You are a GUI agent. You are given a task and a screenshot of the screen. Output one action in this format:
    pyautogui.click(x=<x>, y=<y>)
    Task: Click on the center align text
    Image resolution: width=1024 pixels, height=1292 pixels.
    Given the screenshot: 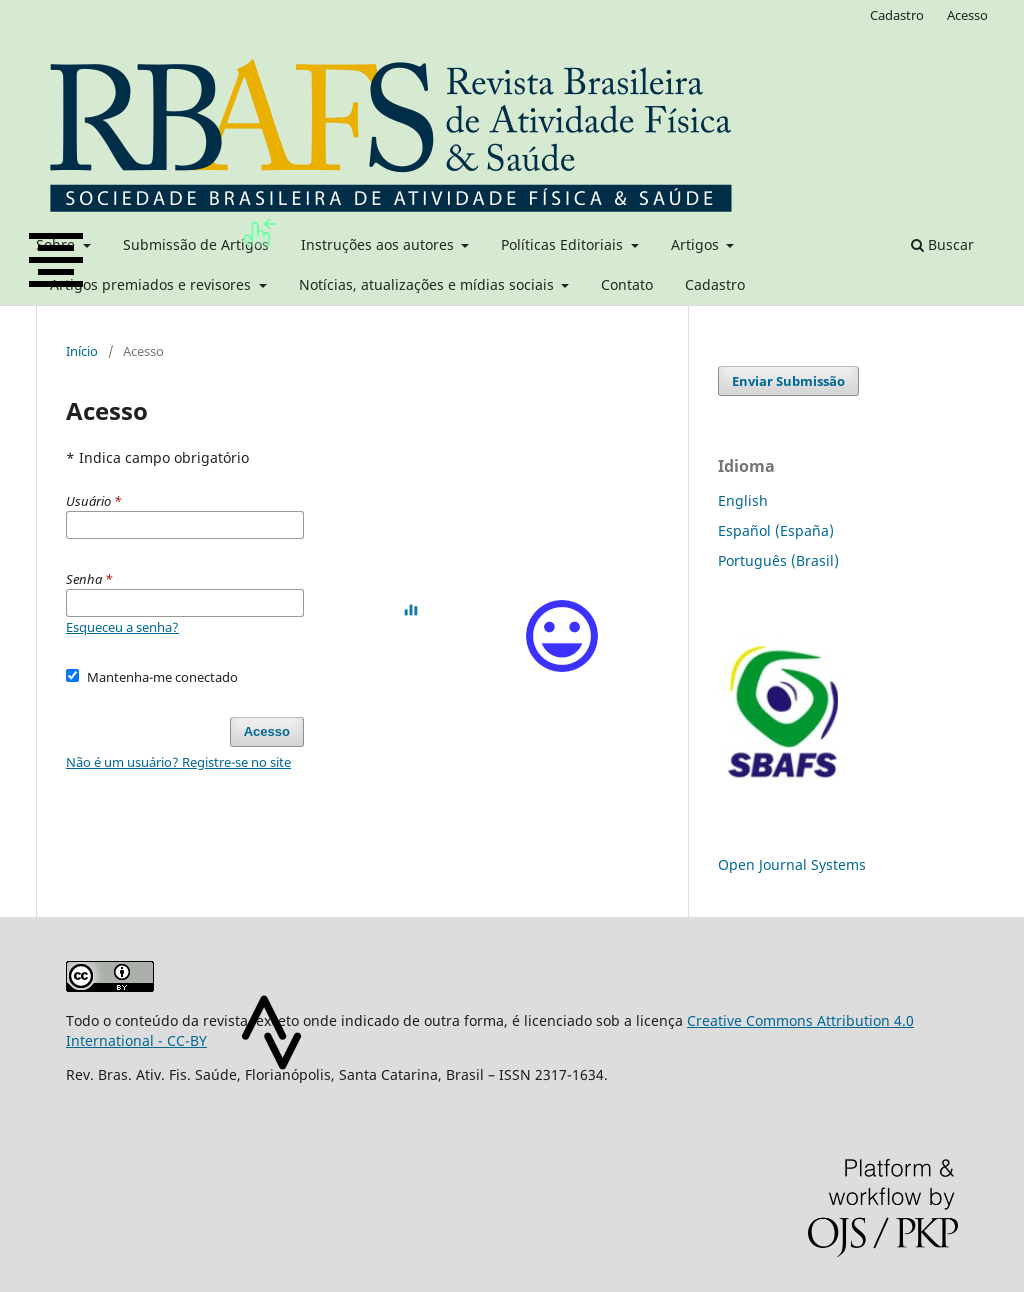 What is the action you would take?
    pyautogui.click(x=56, y=260)
    